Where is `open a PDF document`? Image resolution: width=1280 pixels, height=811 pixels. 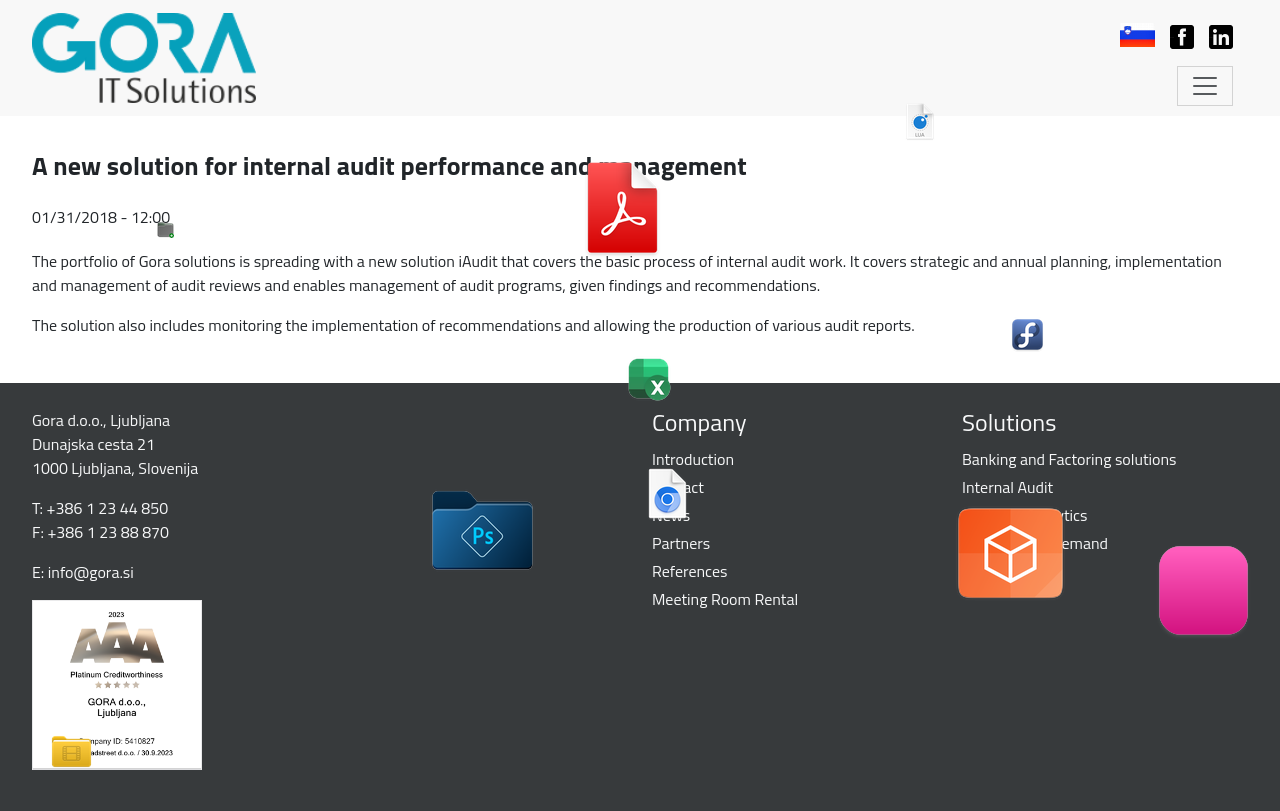
open a PDF document is located at coordinates (622, 209).